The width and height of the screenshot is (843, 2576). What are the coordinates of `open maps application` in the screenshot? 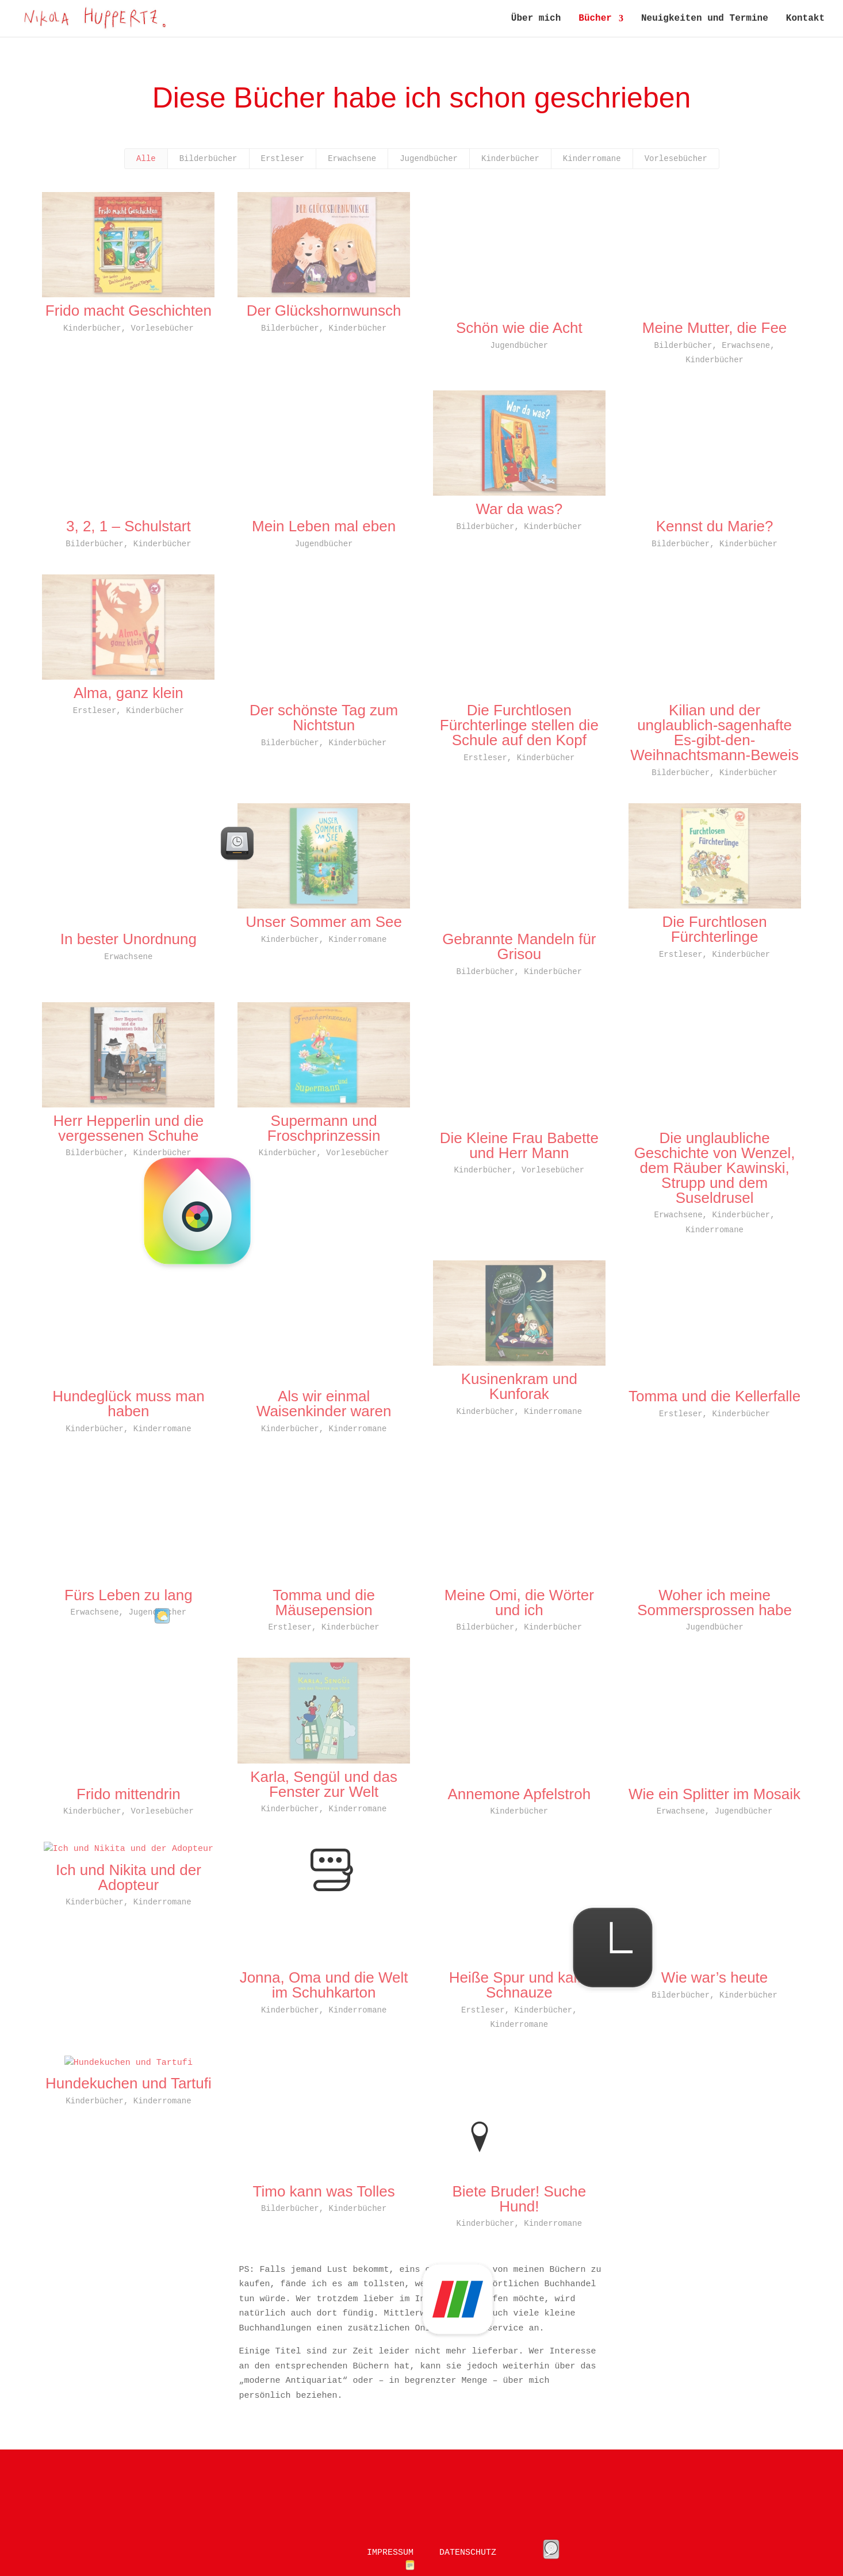 It's located at (480, 2136).